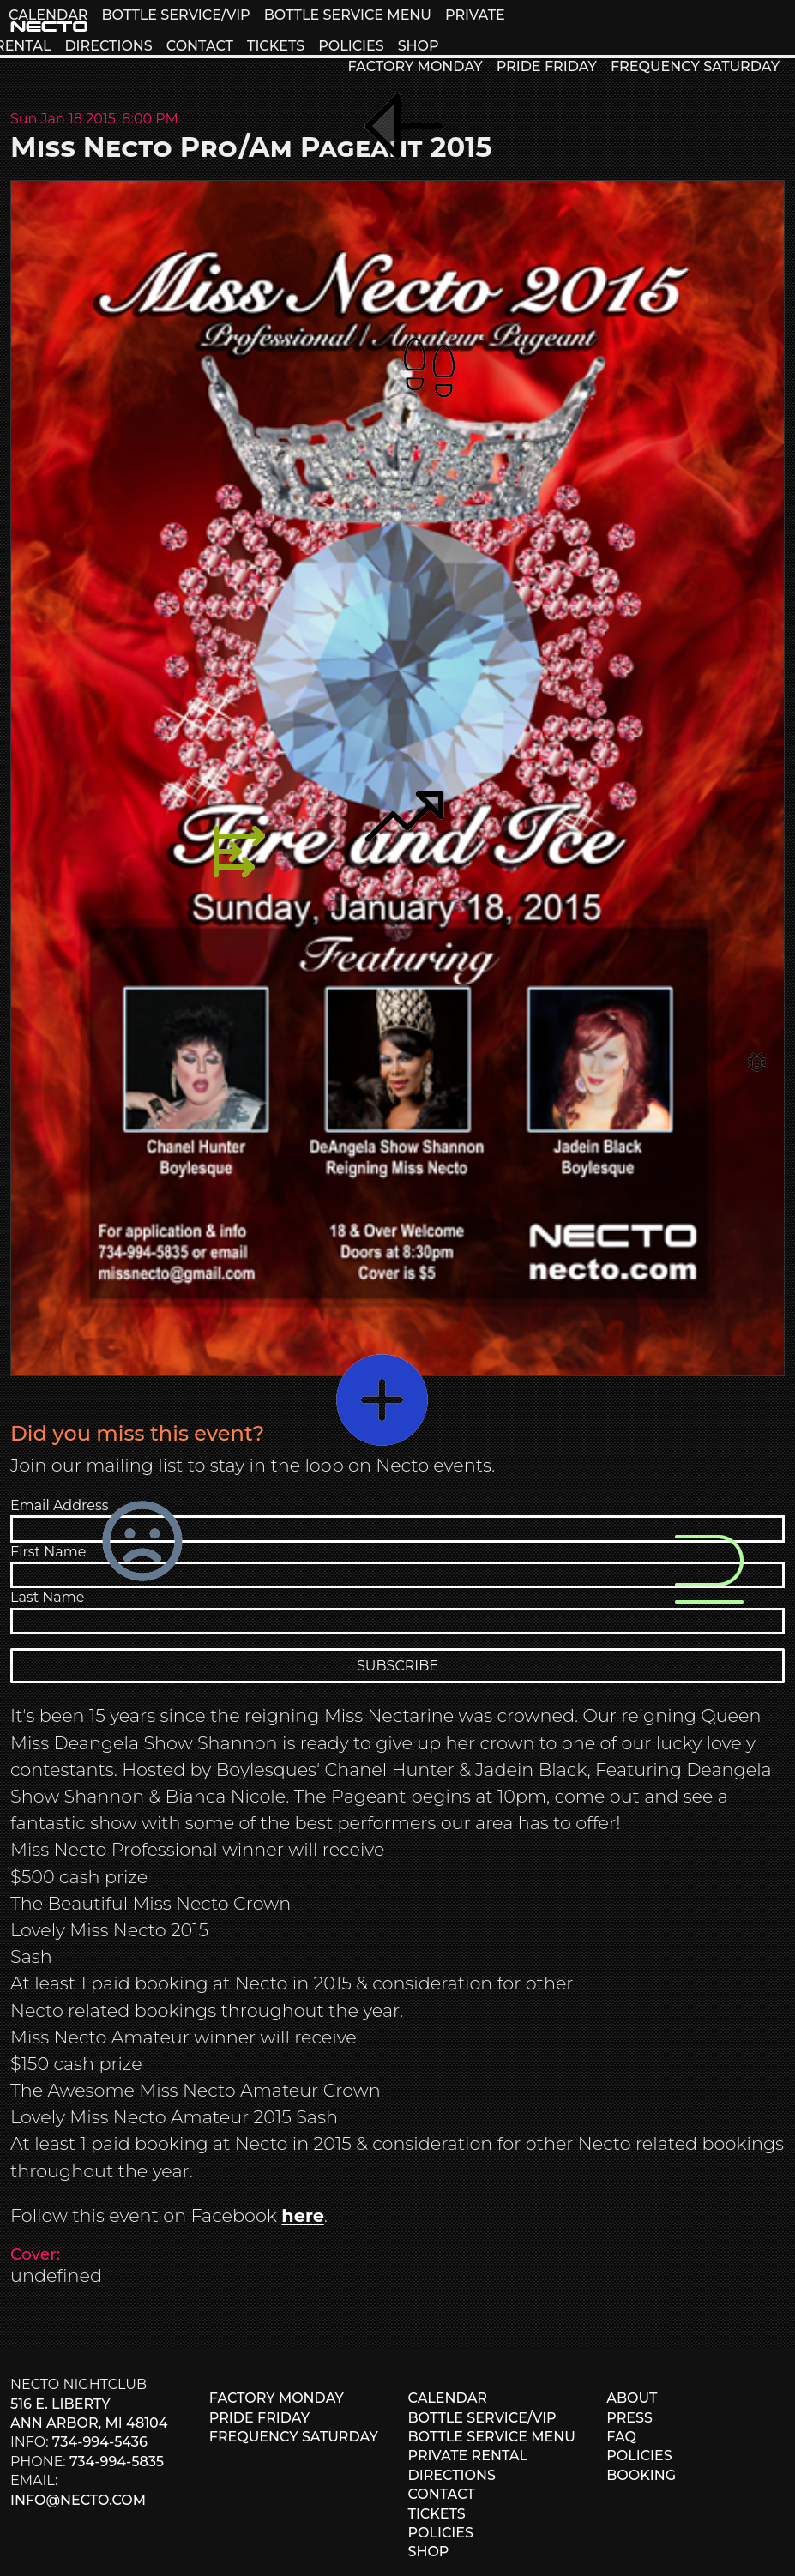 This screenshot has width=795, height=2576. Describe the element at coordinates (142, 1541) in the screenshot. I see `indicates negative feedback or dissatisfaction` at that location.